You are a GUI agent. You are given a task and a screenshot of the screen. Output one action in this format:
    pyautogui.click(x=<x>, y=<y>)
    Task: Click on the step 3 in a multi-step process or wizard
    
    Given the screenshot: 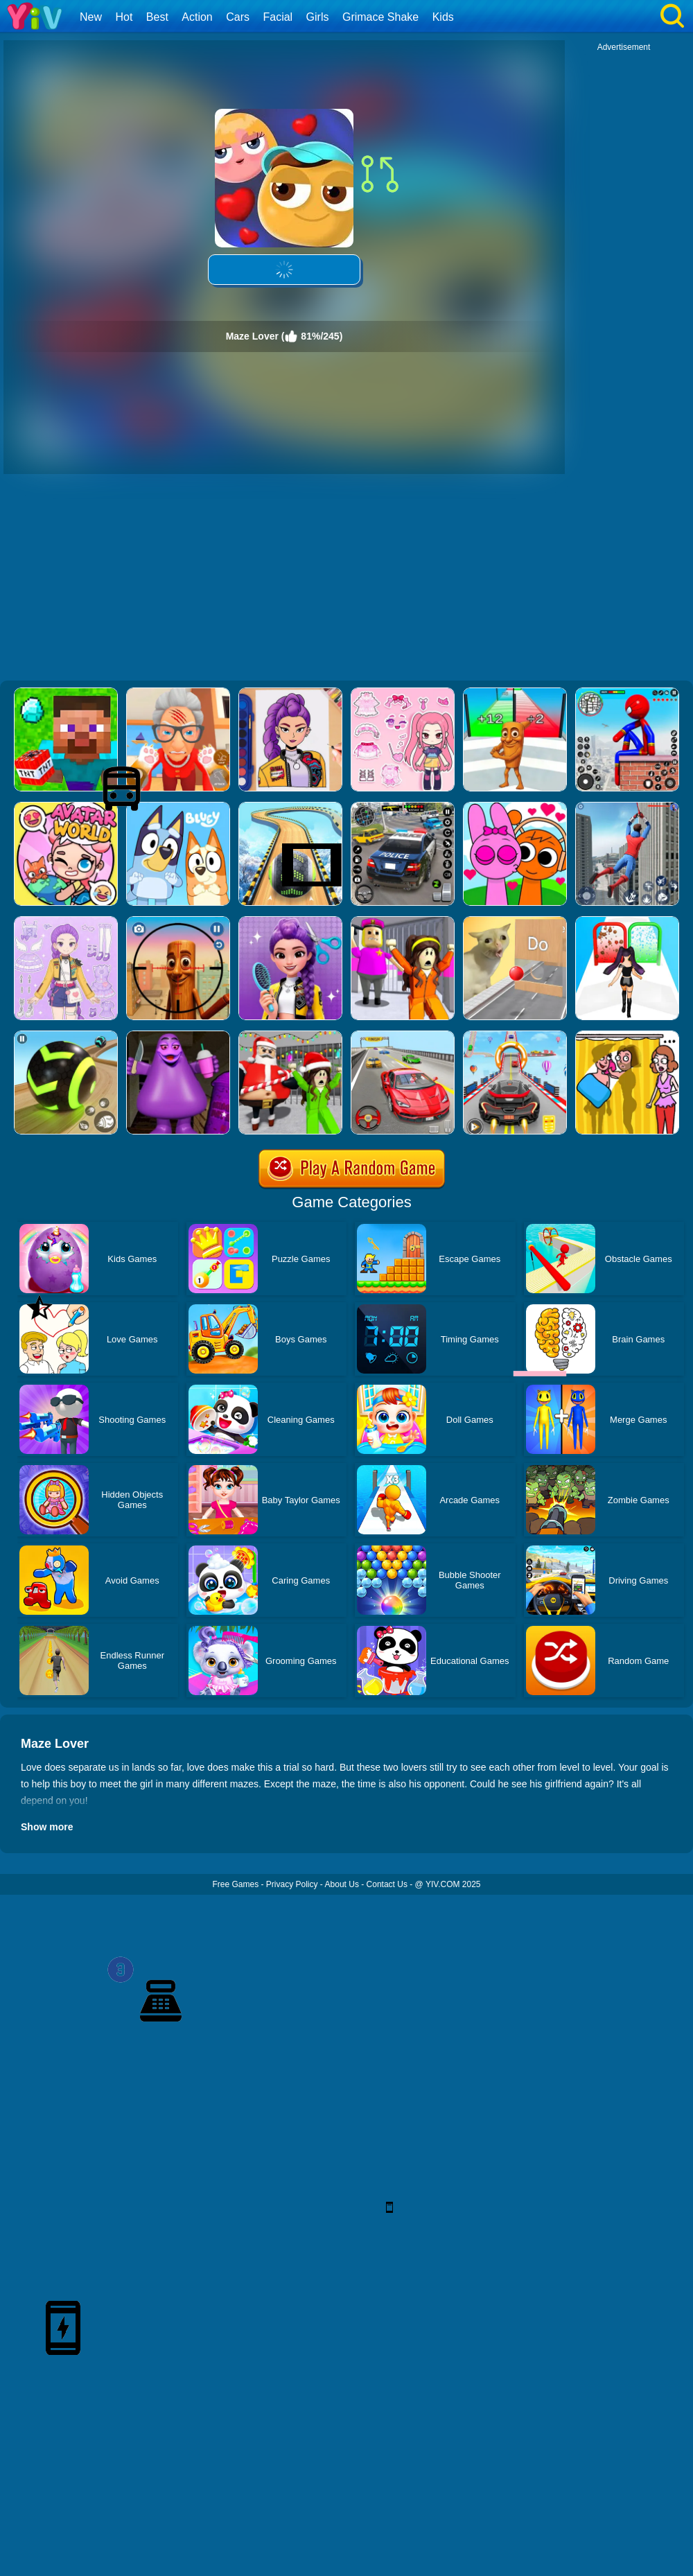 What is the action you would take?
    pyautogui.click(x=121, y=1970)
    